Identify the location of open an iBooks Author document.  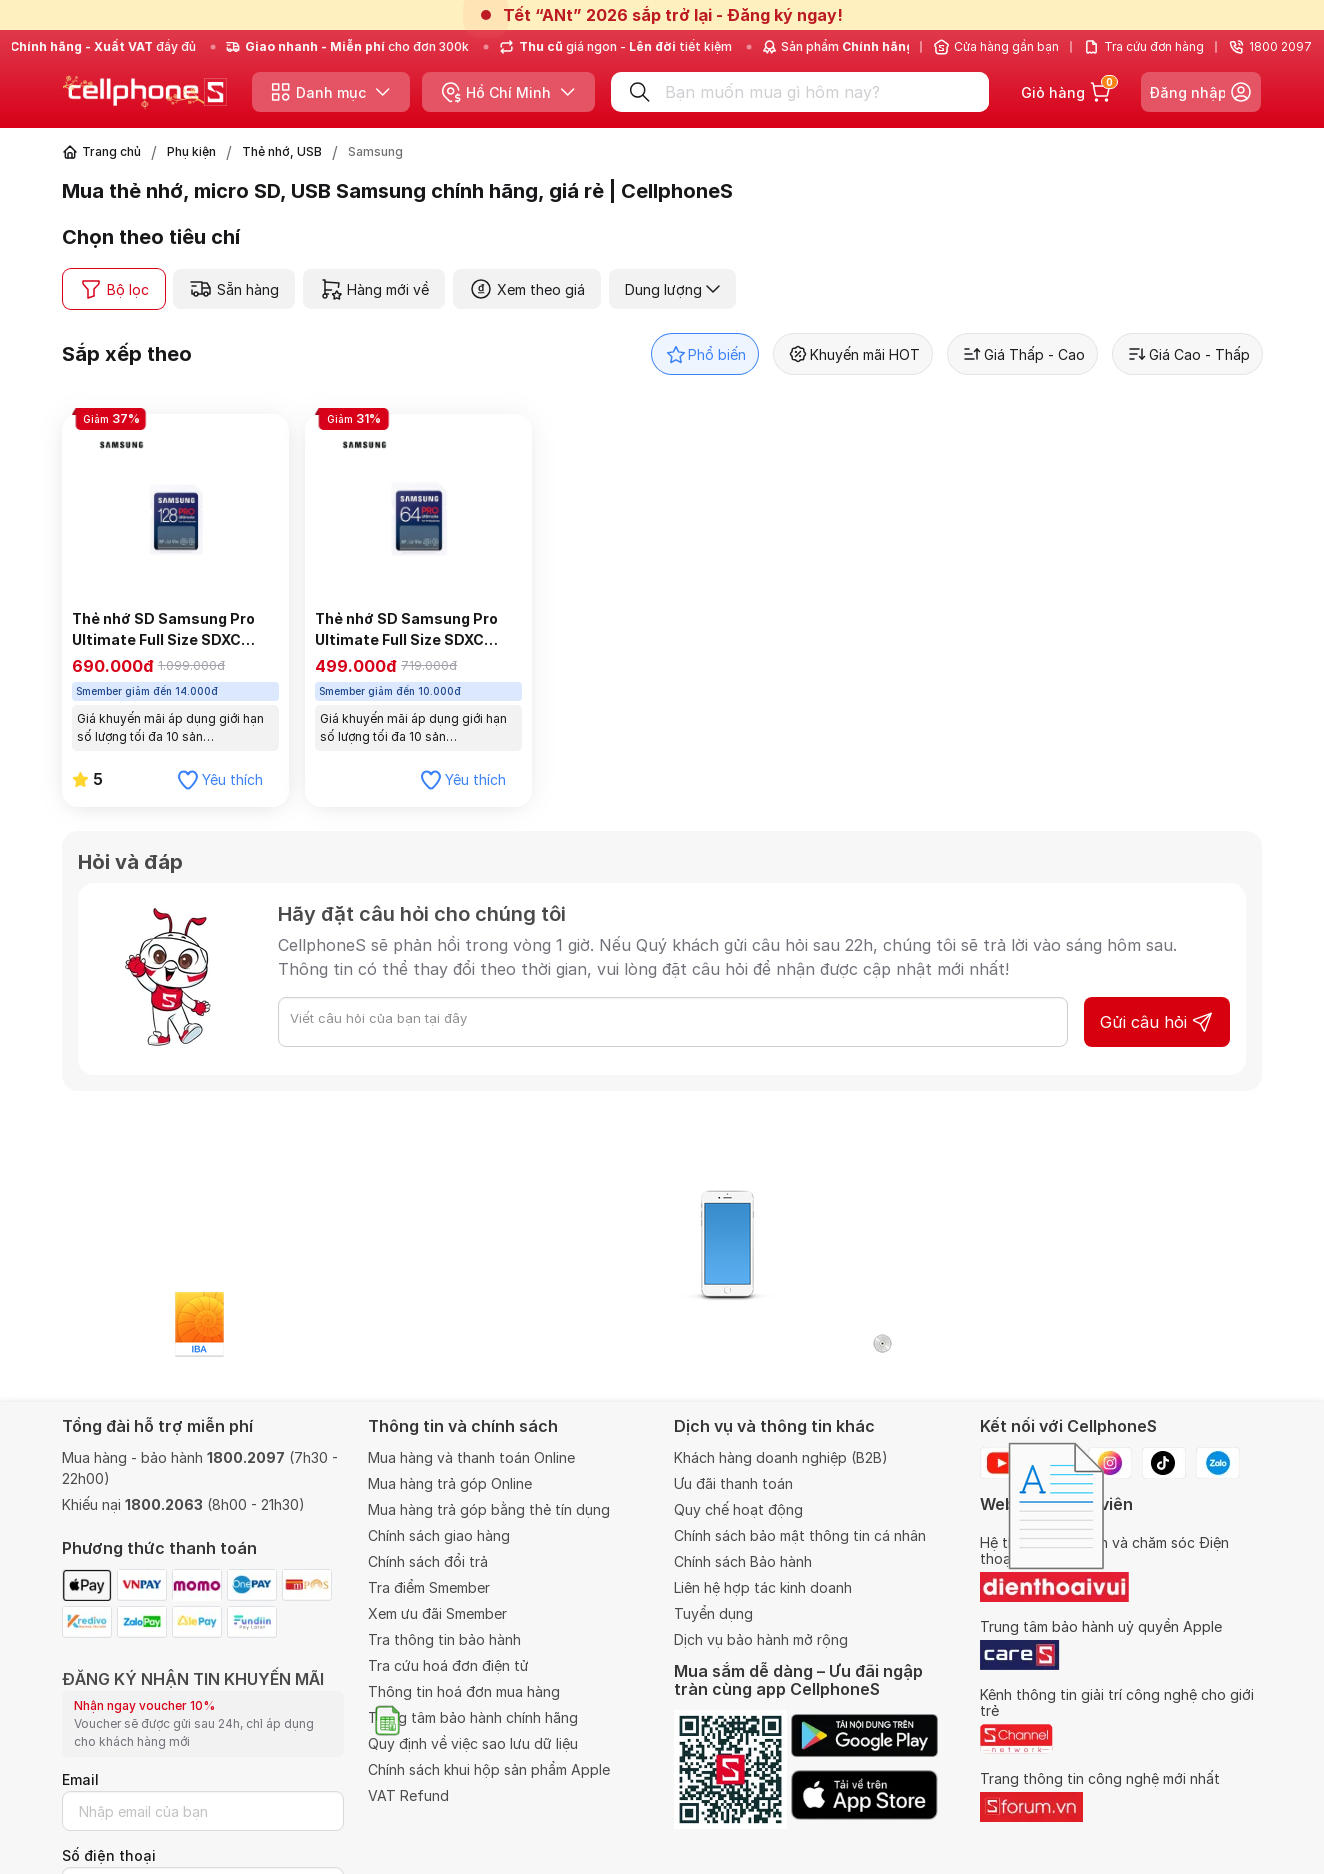
(199, 1325).